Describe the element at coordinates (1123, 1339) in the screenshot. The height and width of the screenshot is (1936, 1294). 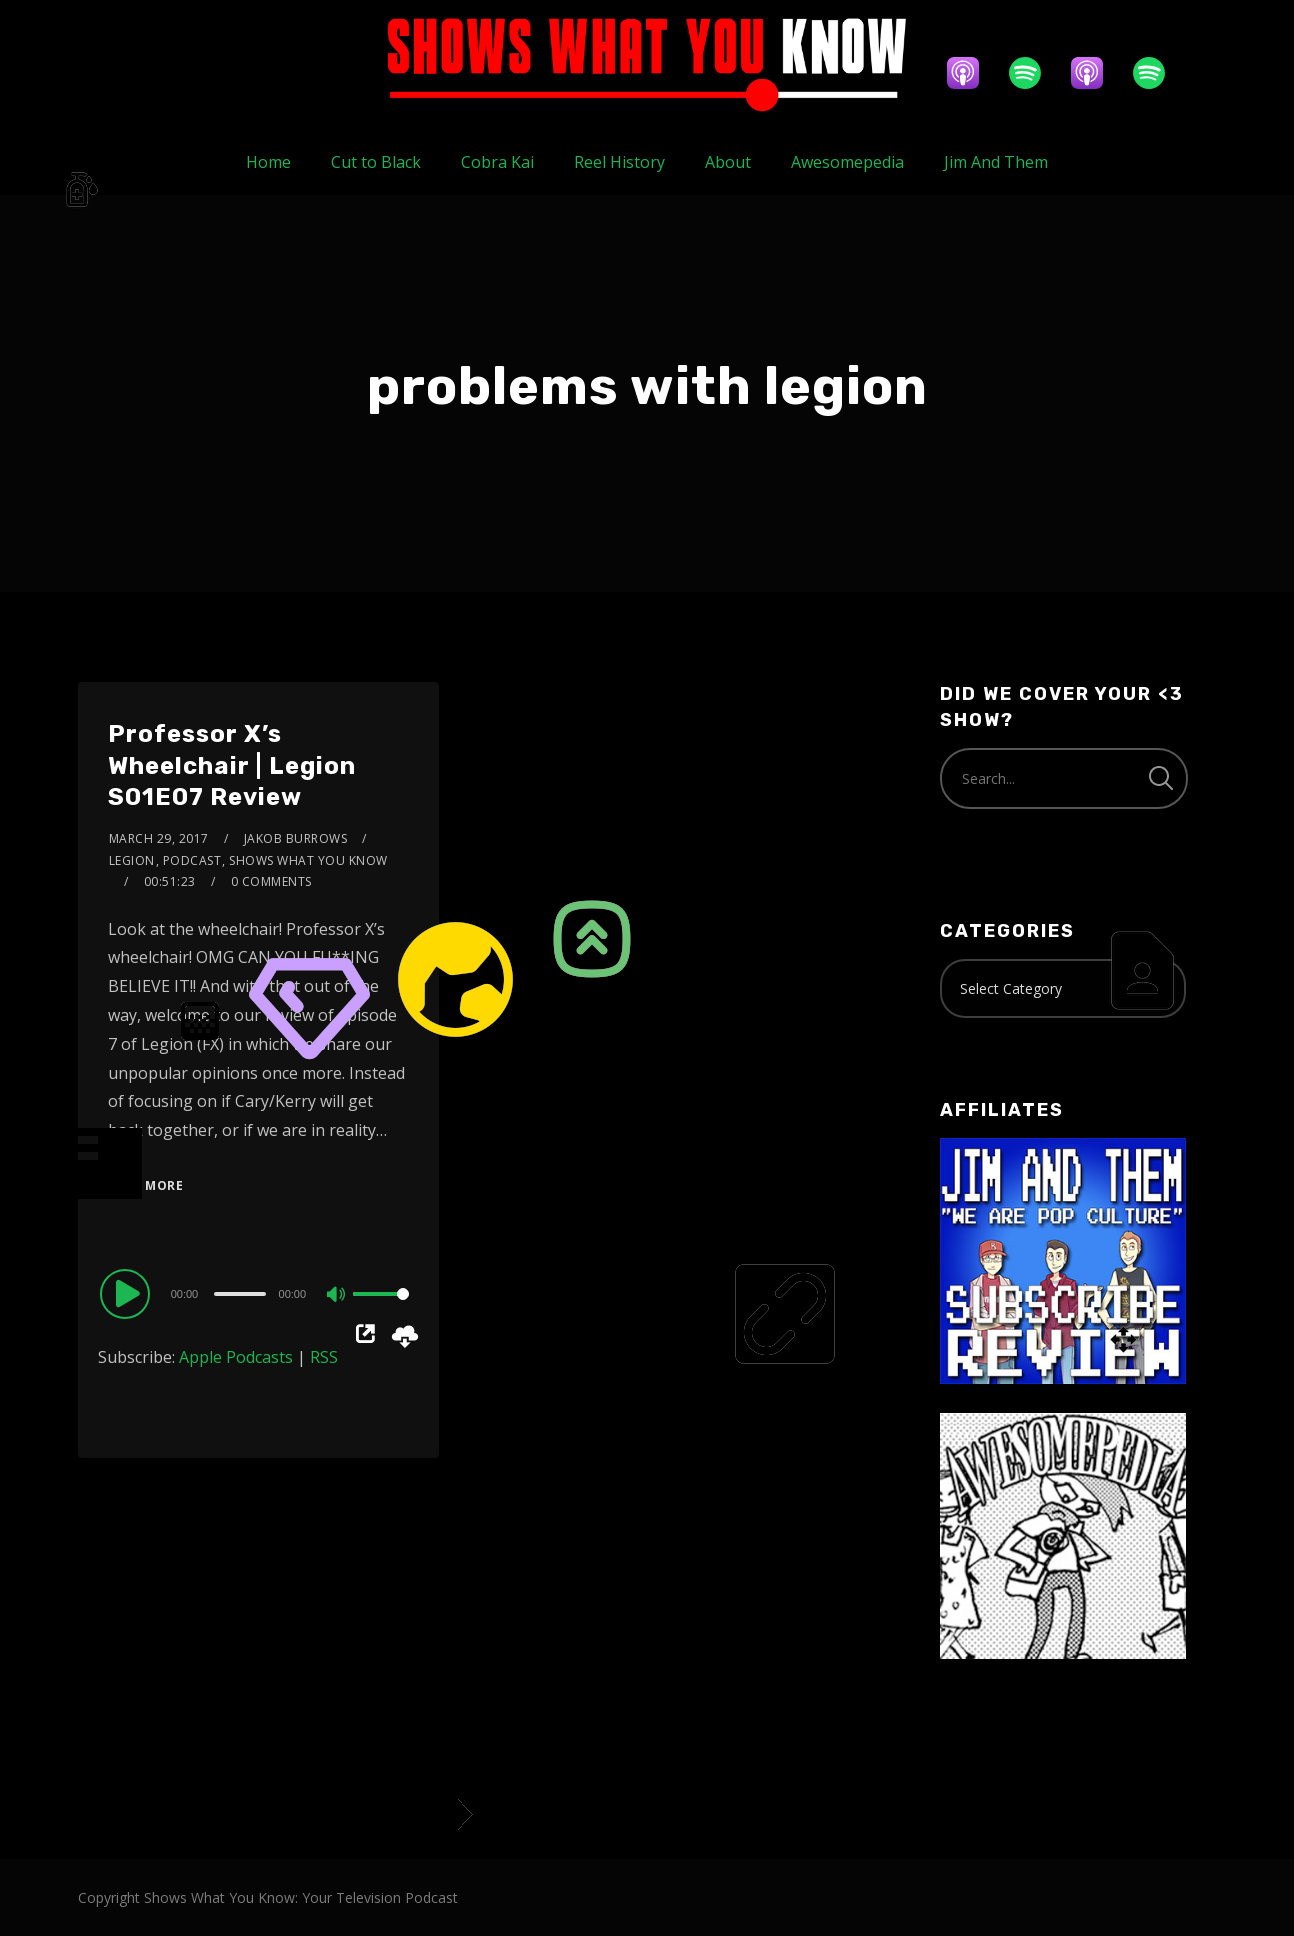
I see `move or reposition an element` at that location.